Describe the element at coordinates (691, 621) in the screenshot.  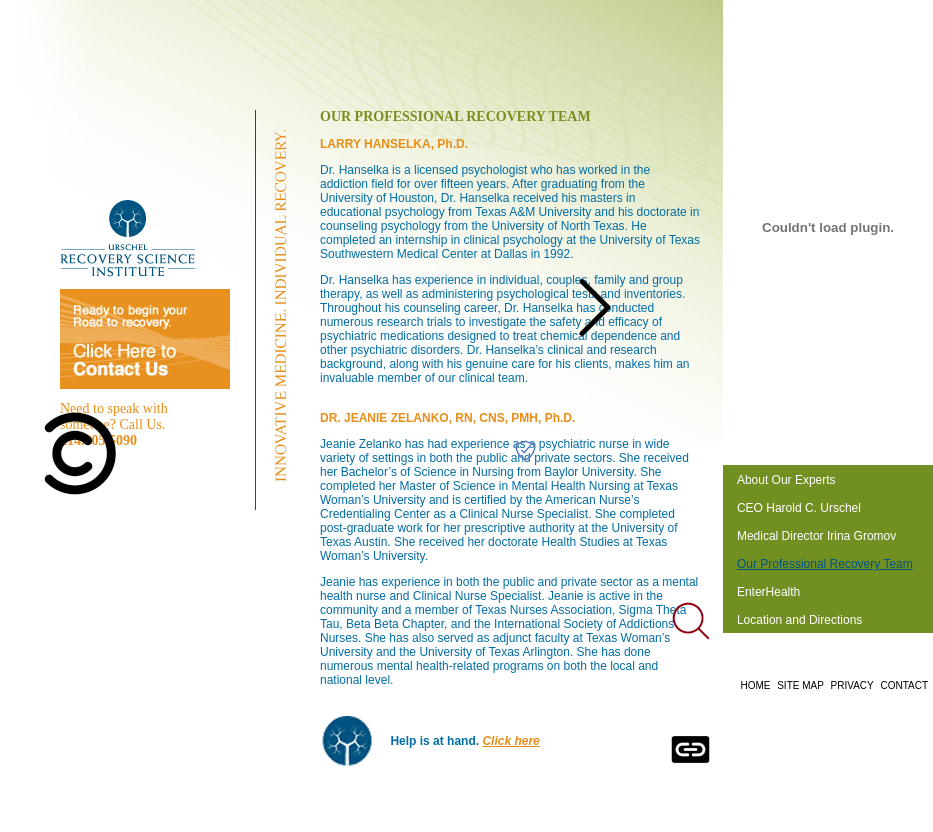
I see `search for content or items` at that location.